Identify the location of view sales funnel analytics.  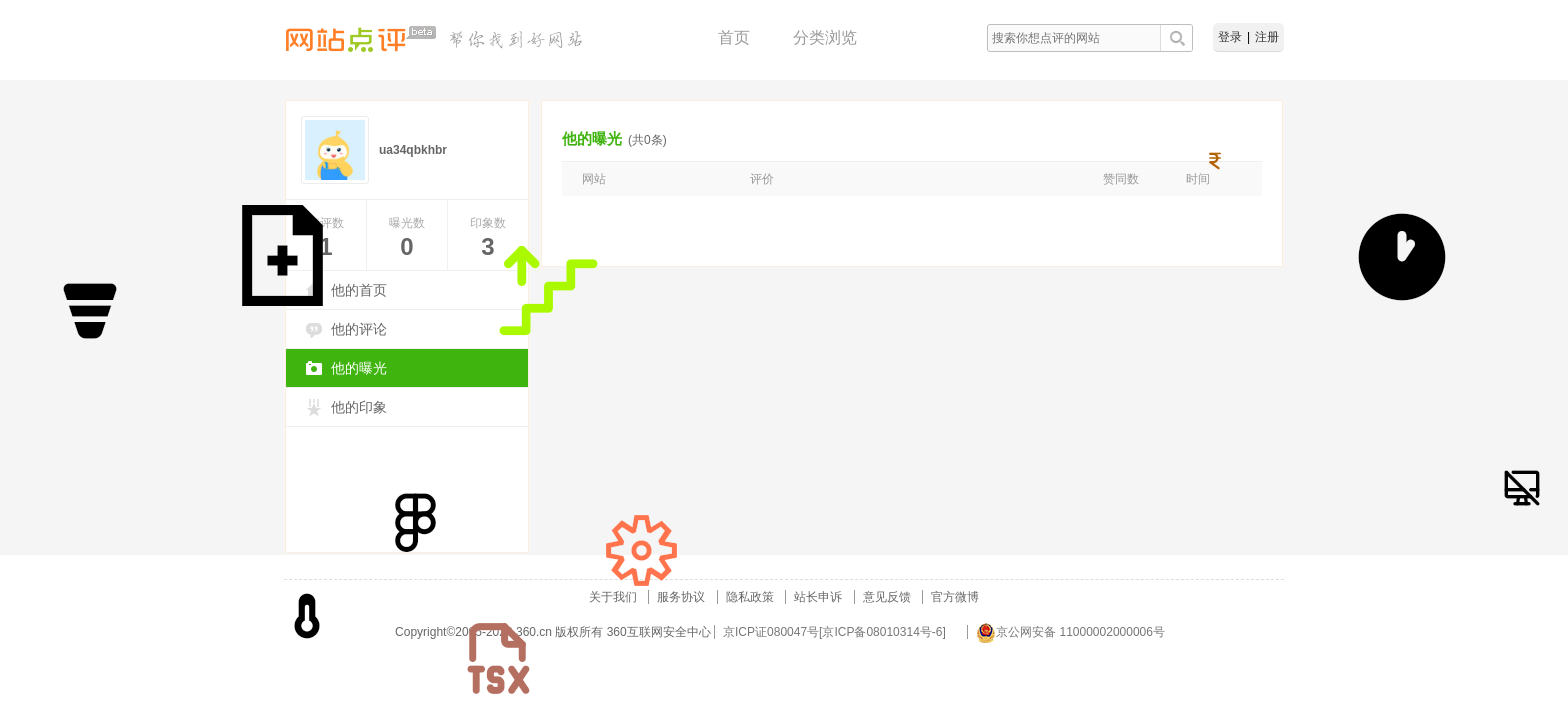
(90, 311).